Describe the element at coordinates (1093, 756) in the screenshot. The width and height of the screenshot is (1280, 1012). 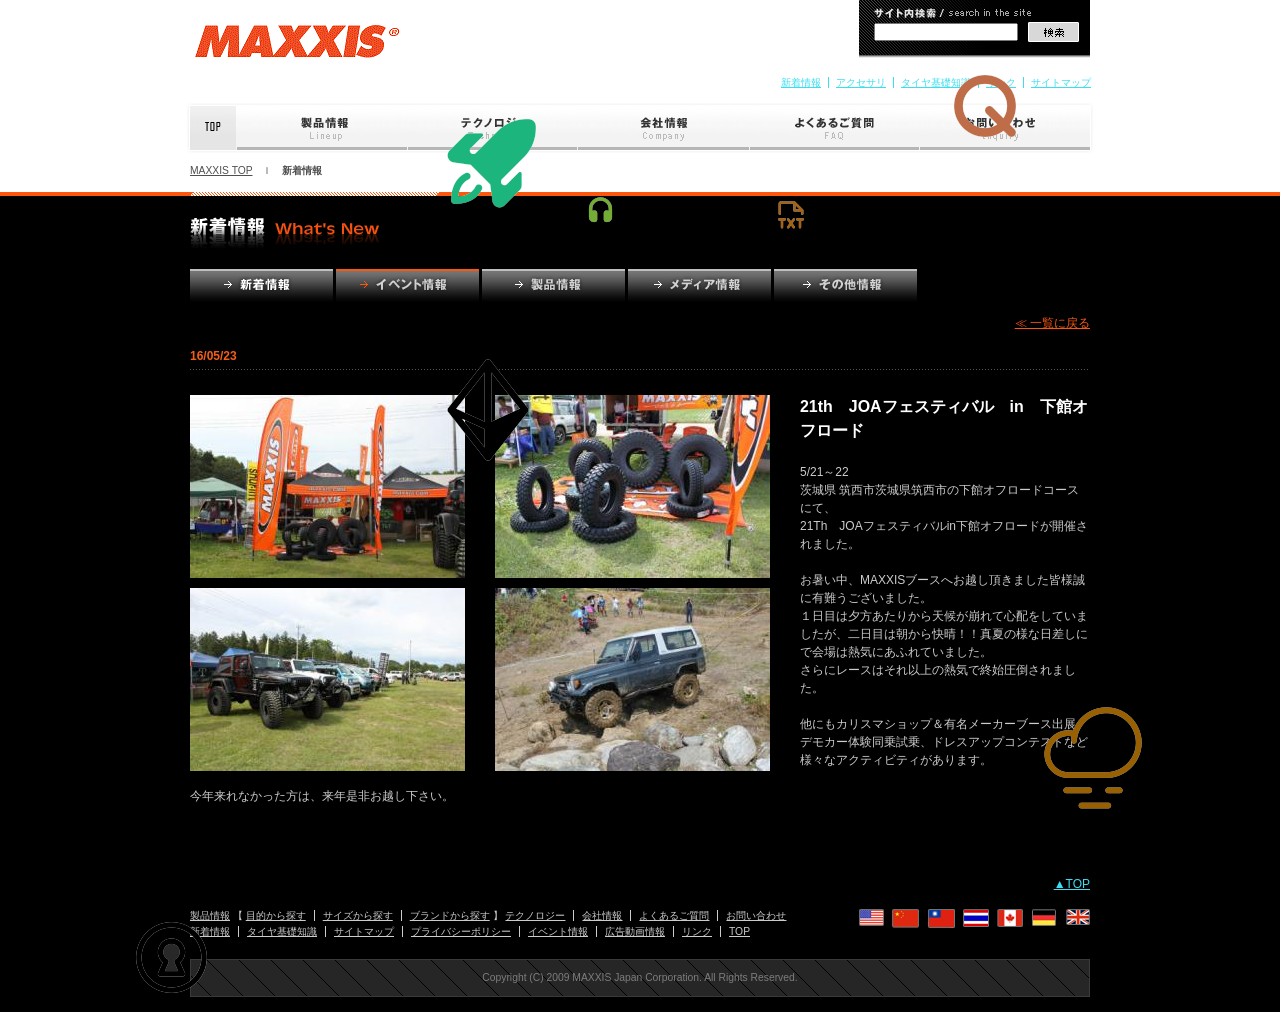
I see `indicates foggy weather conditions` at that location.